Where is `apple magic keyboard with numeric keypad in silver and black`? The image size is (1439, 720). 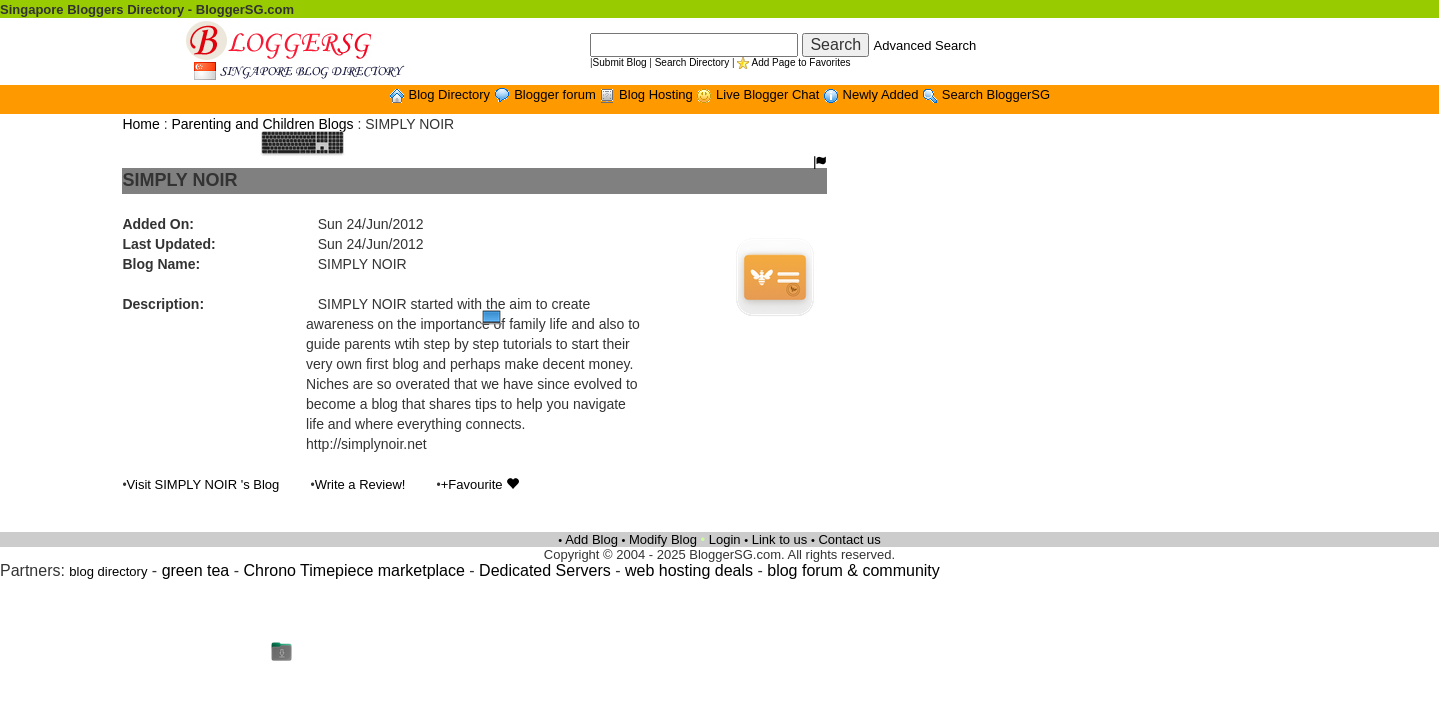
apple magic keyboard with numeric keypad in silver and black is located at coordinates (302, 142).